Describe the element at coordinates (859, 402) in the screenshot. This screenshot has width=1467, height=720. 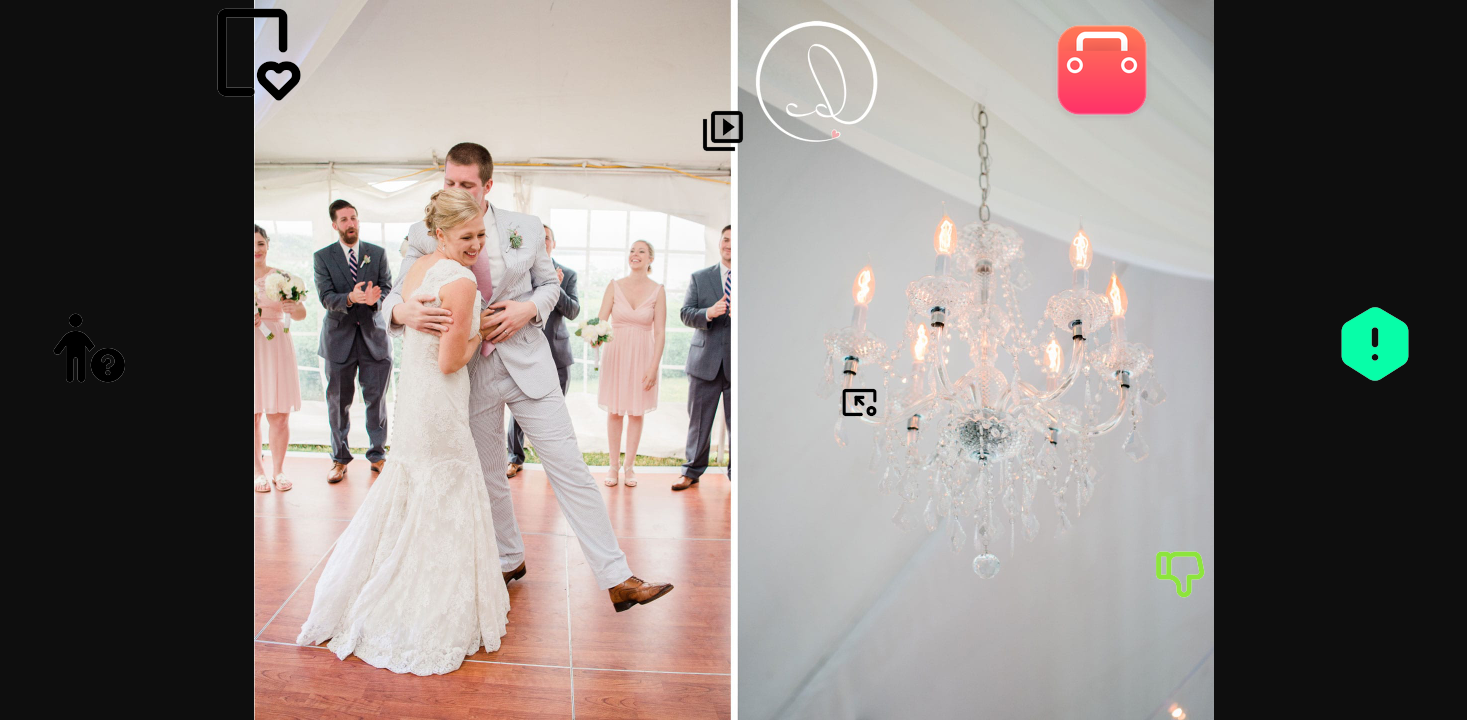
I see `pin item to the end of a list` at that location.